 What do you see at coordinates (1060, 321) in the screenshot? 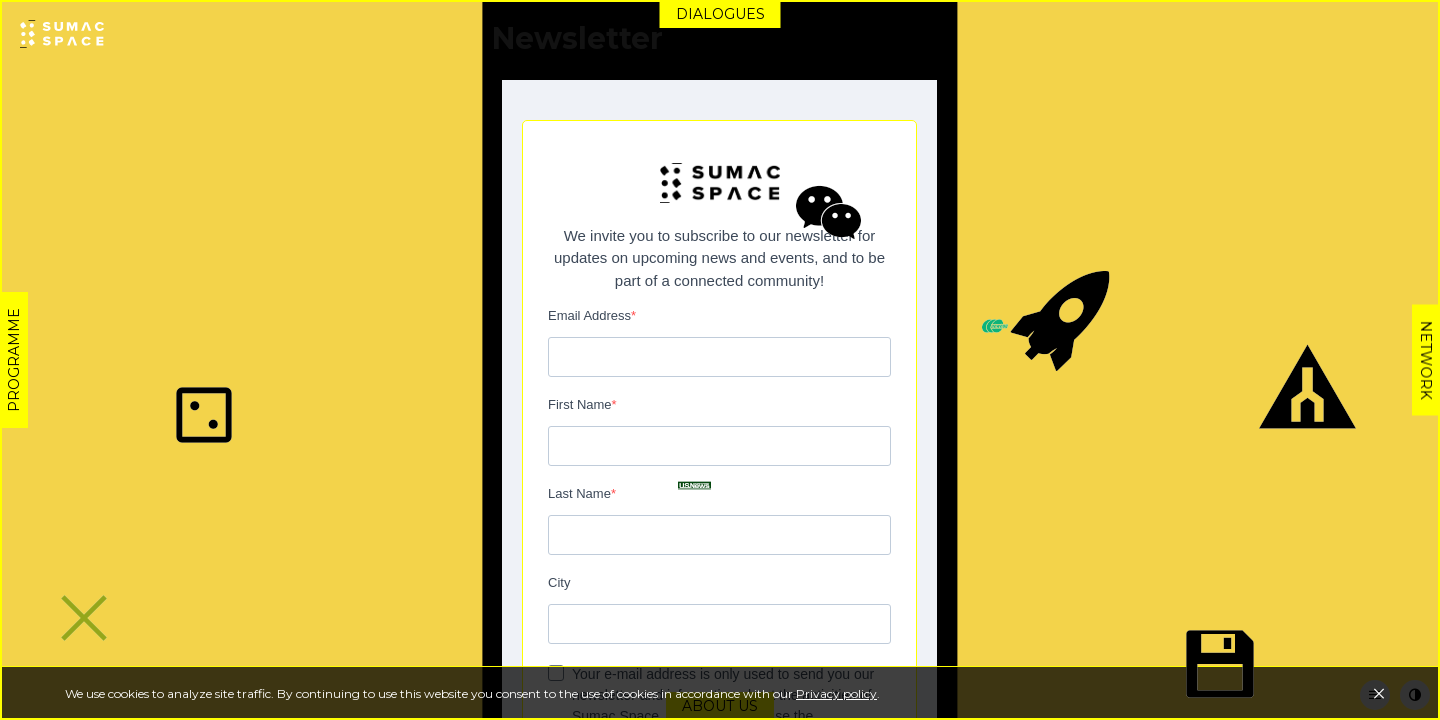
I see `Rocket.Chat messaging platform logo` at bounding box center [1060, 321].